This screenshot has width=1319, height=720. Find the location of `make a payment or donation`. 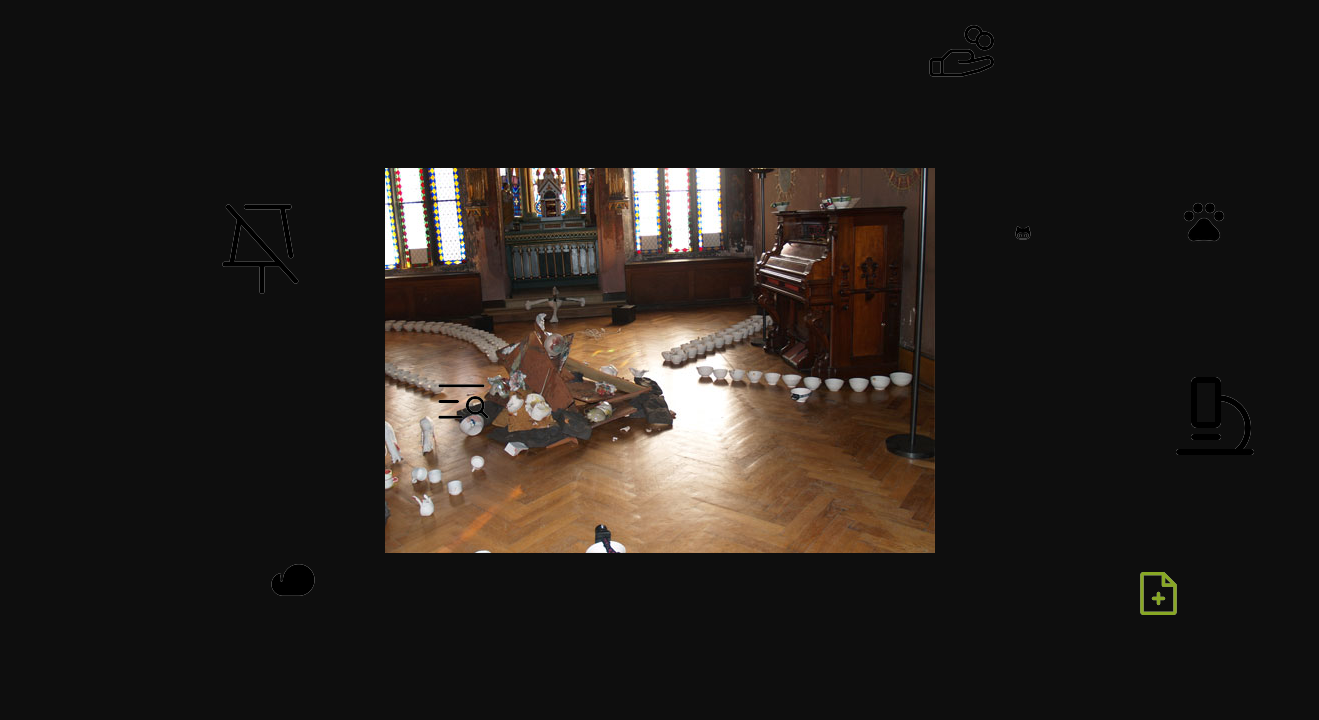

make a payment or donation is located at coordinates (964, 53).